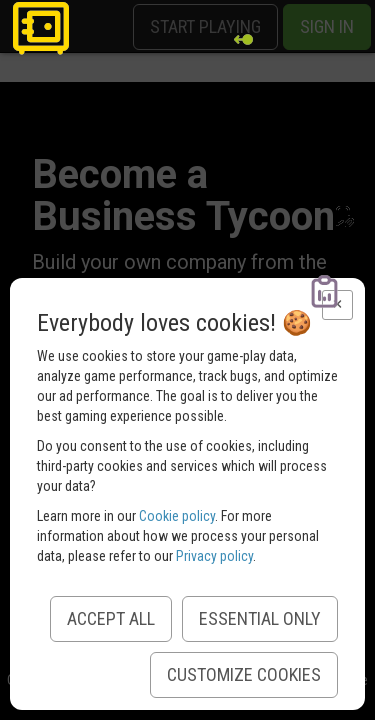 The height and width of the screenshot is (720, 375). I want to click on swipe left to dismiss or navigate, so click(243, 39).